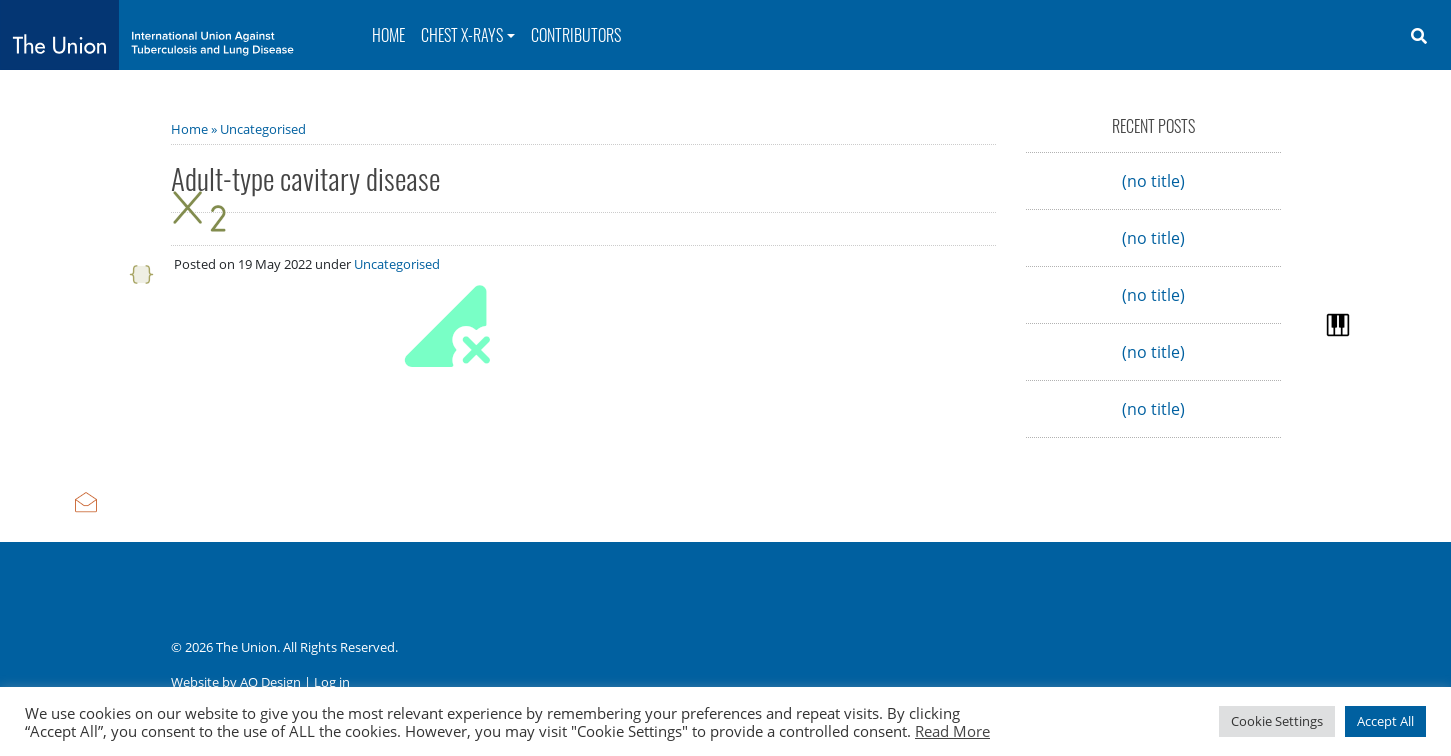 Image resolution: width=1451 pixels, height=756 pixels. I want to click on view opened mail or messages, so click(86, 503).